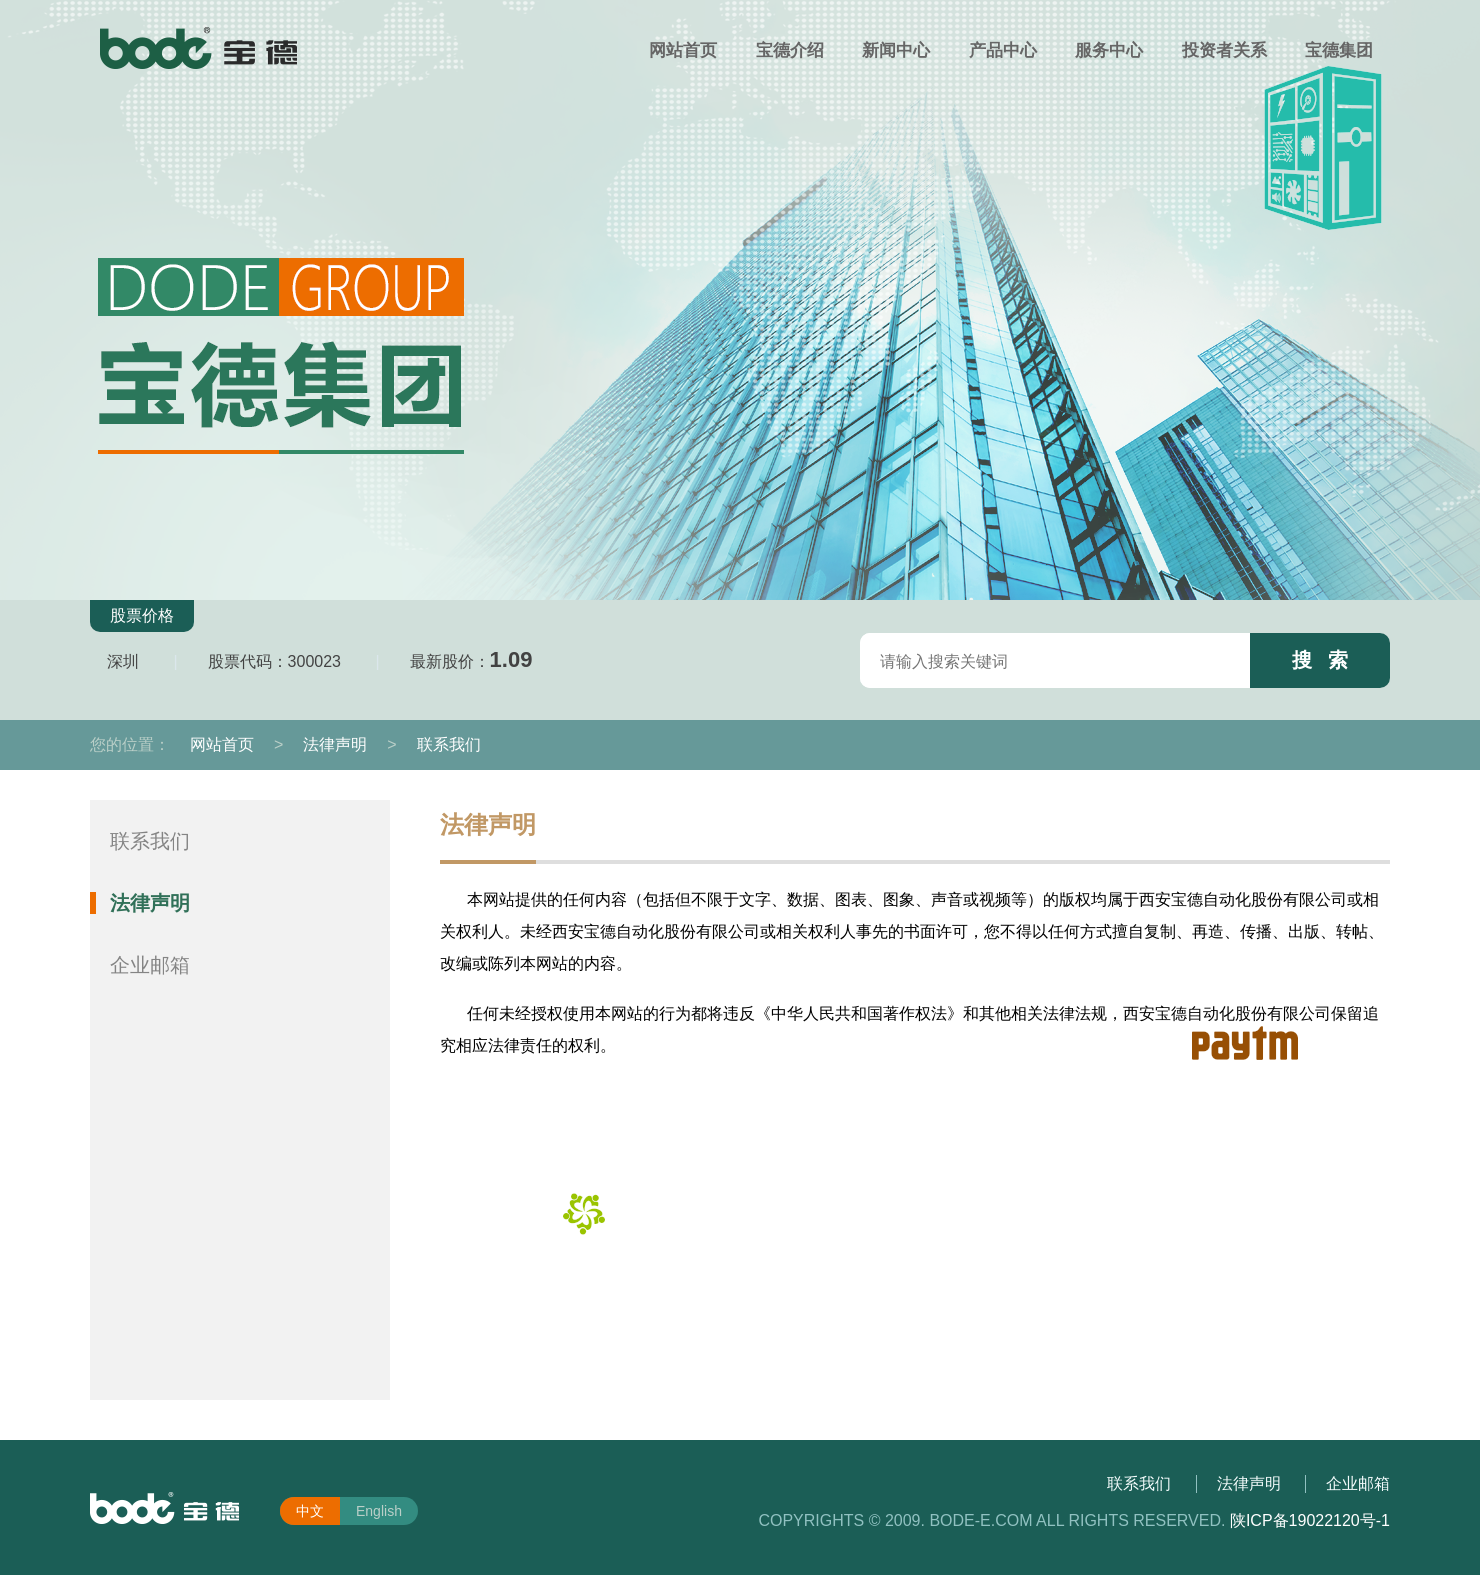  Describe the element at coordinates (1323, 148) in the screenshot. I see `visit PCGamingWiki website` at that location.